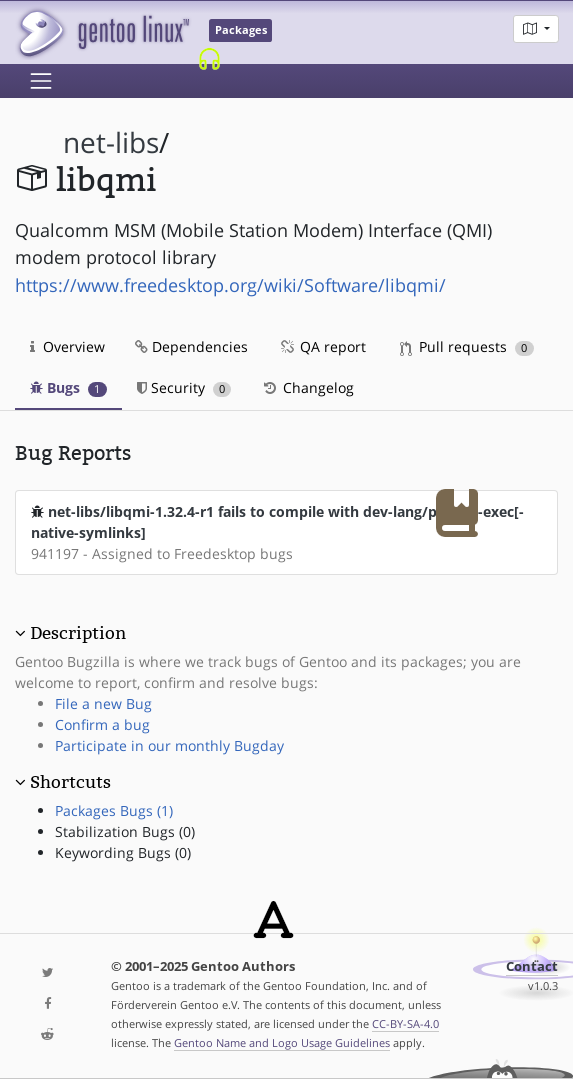 This screenshot has height=1079, width=573. What do you see at coordinates (457, 513) in the screenshot?
I see `access your bookmarked reading list` at bounding box center [457, 513].